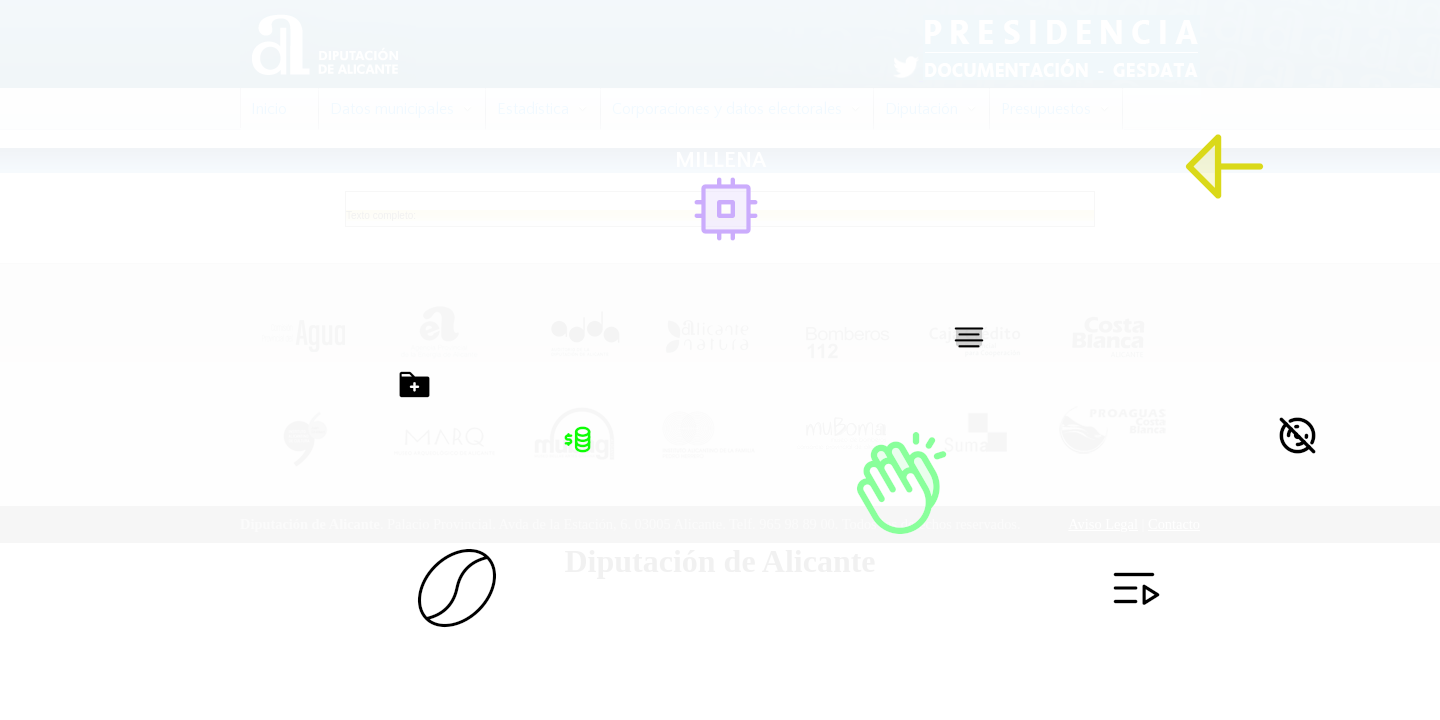  Describe the element at coordinates (1224, 166) in the screenshot. I see `go back to previous screen` at that location.